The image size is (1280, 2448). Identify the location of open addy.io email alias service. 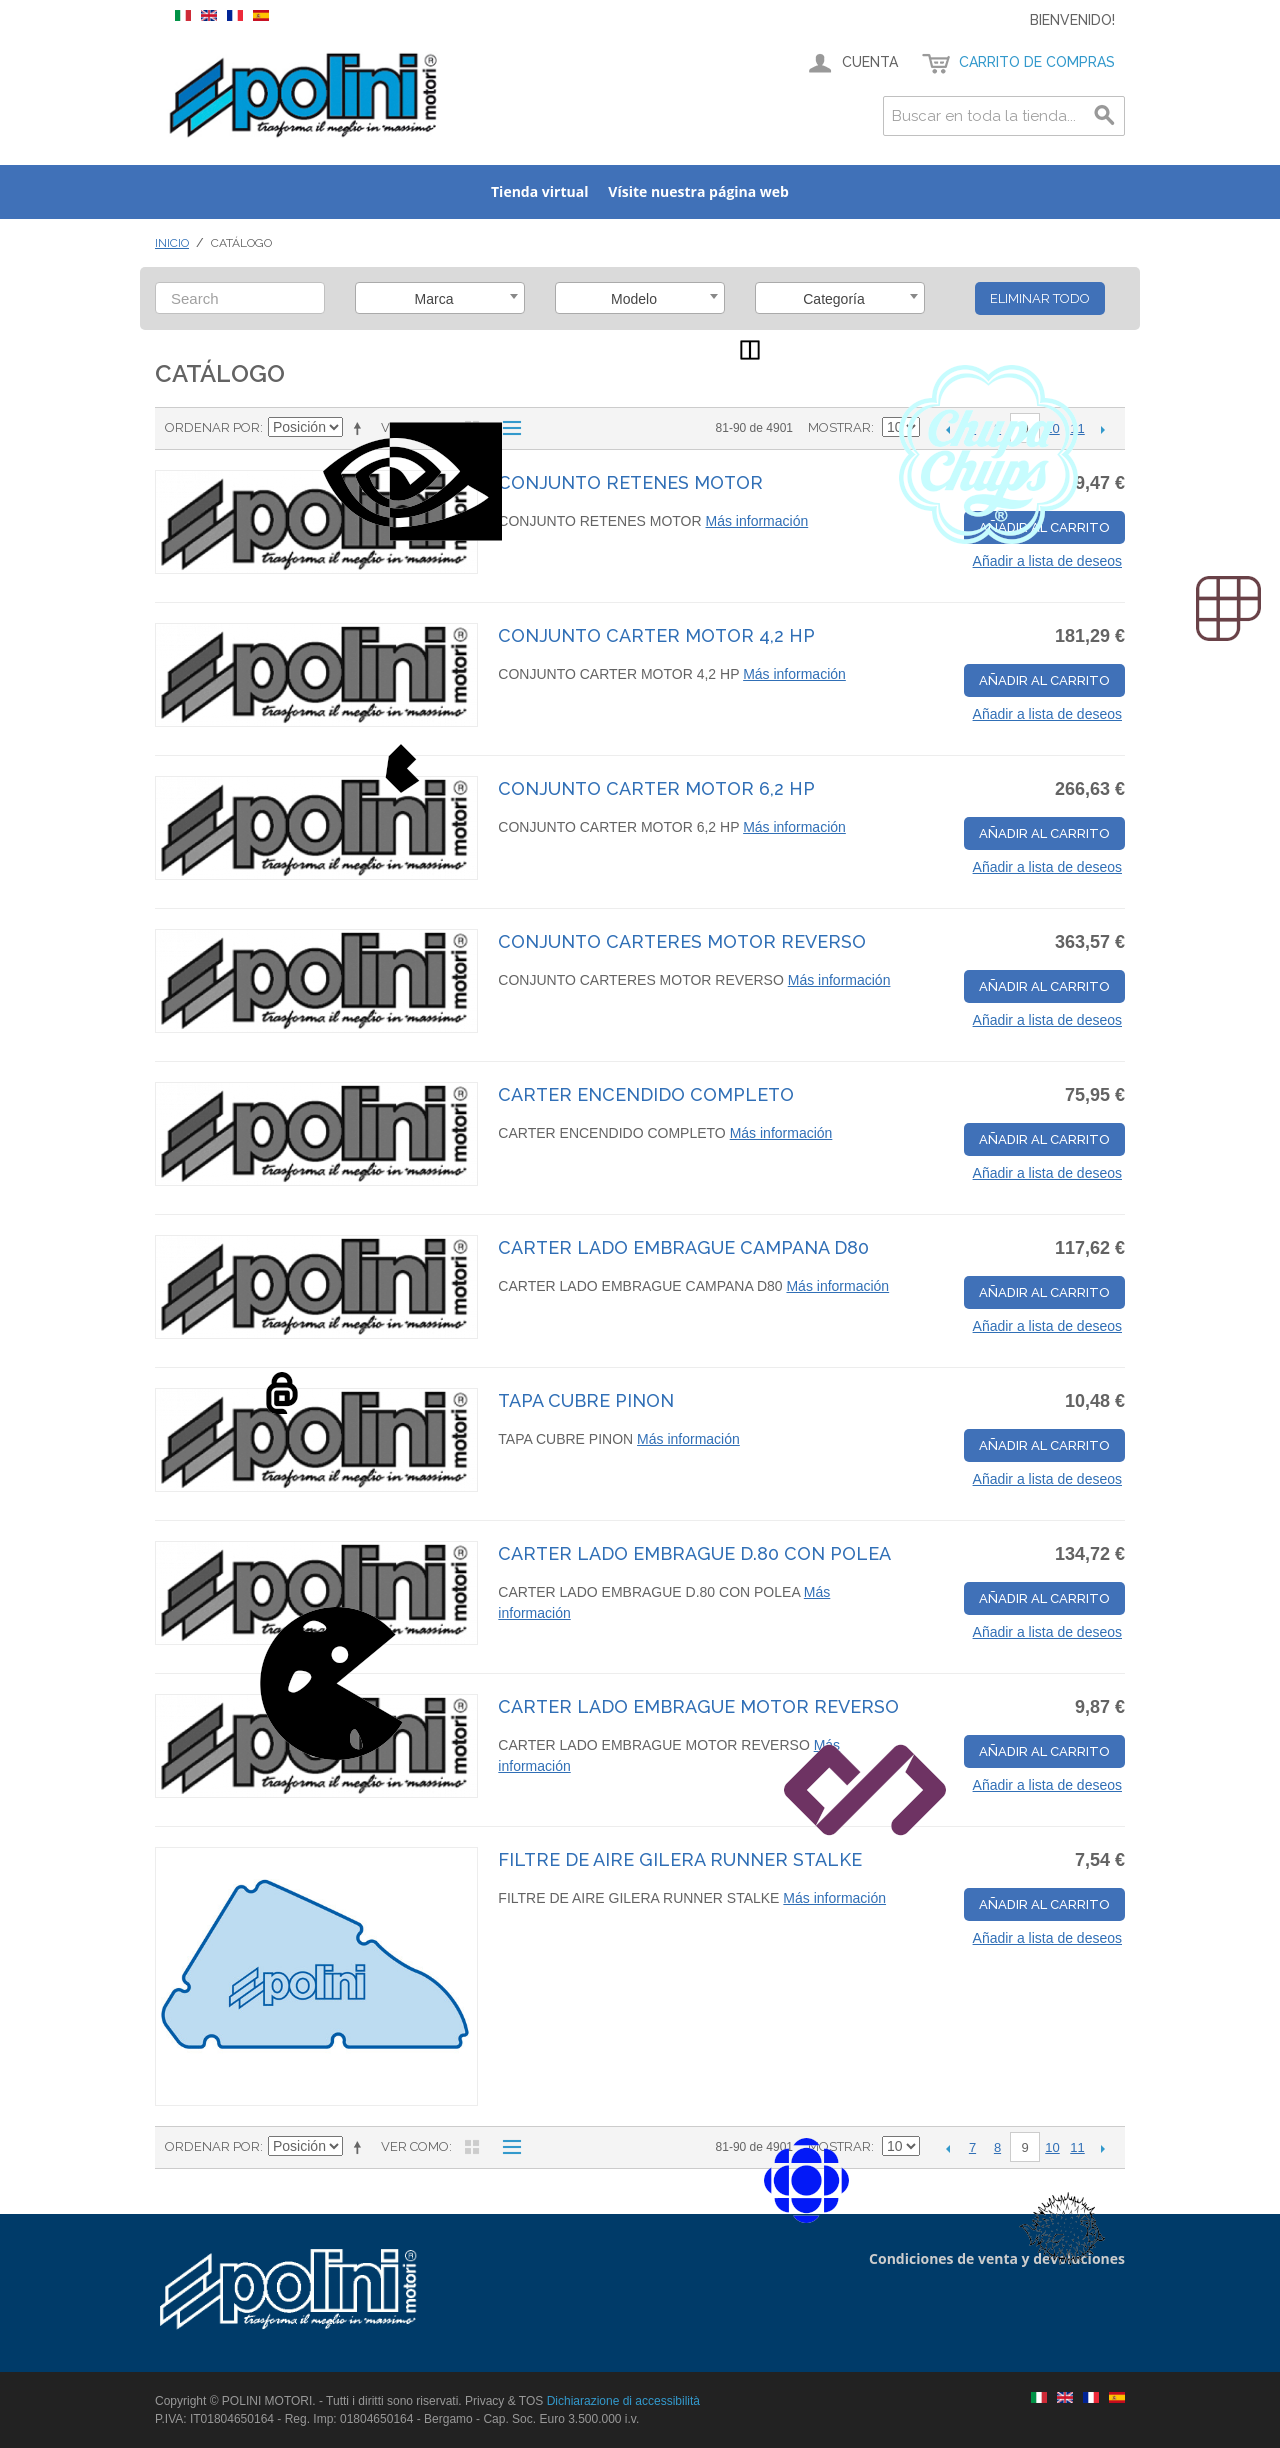
(282, 1393).